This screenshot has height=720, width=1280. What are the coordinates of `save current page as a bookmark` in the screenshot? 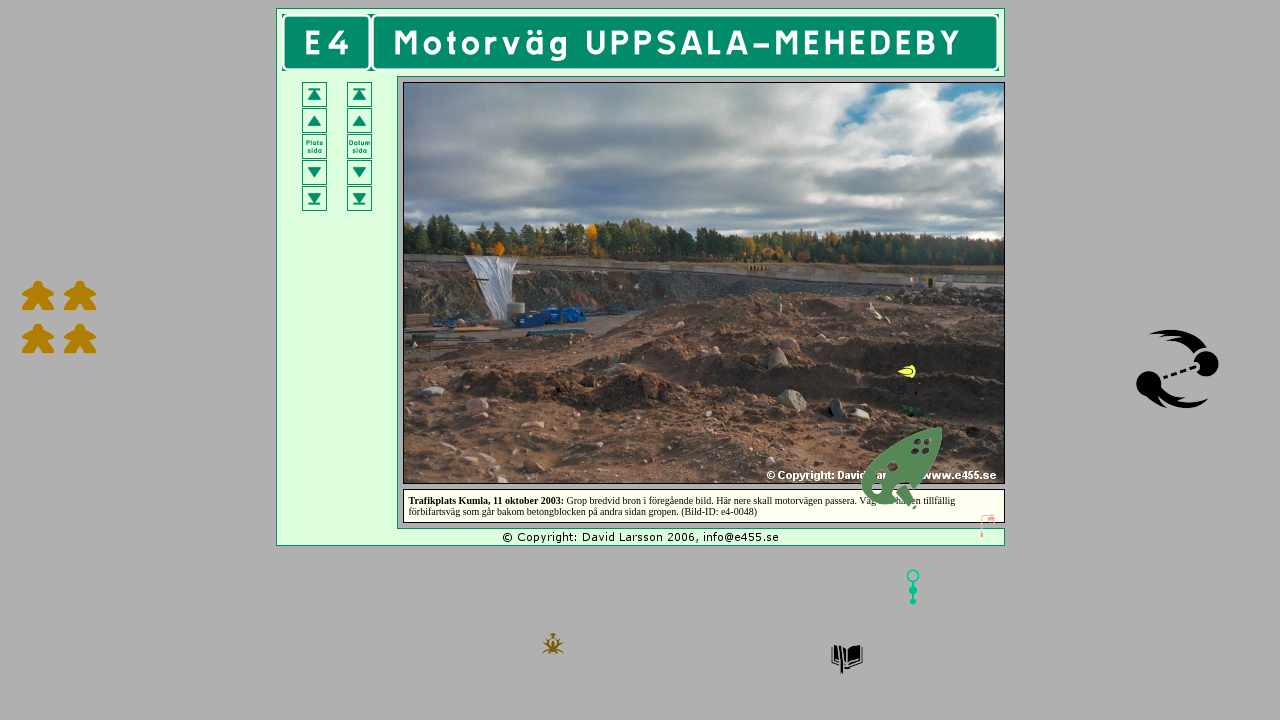 It's located at (847, 659).